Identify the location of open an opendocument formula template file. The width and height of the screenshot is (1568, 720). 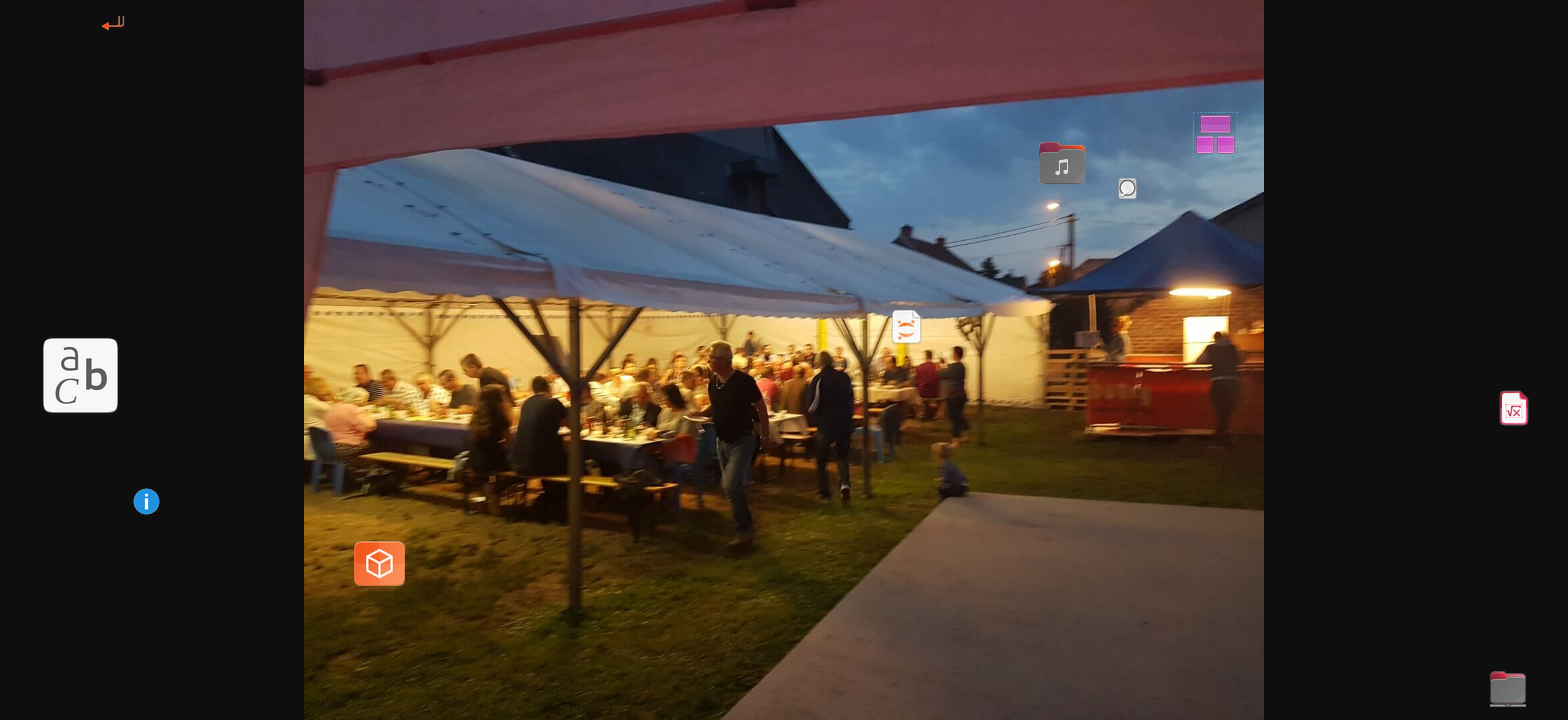
(1514, 408).